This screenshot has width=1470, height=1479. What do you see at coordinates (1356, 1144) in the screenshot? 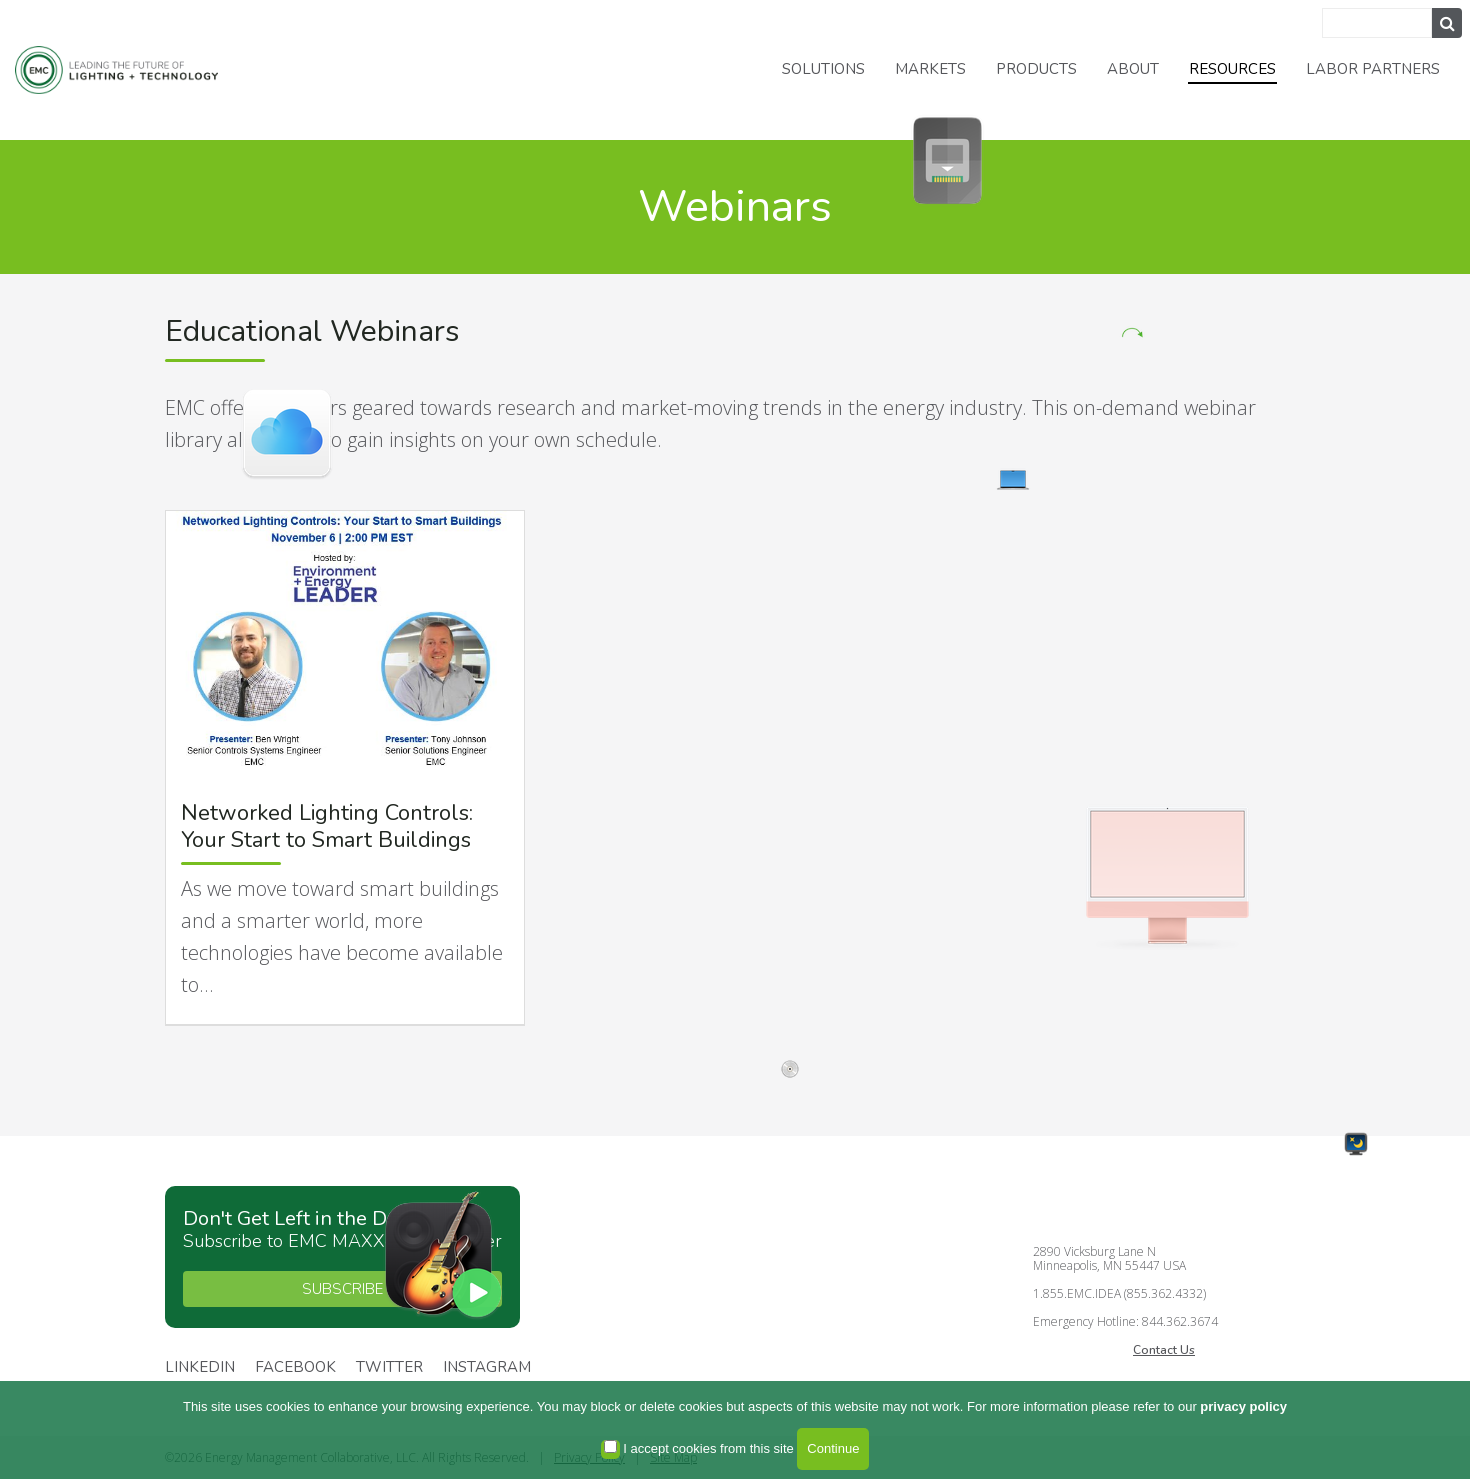
I see `access screensaver settings` at bounding box center [1356, 1144].